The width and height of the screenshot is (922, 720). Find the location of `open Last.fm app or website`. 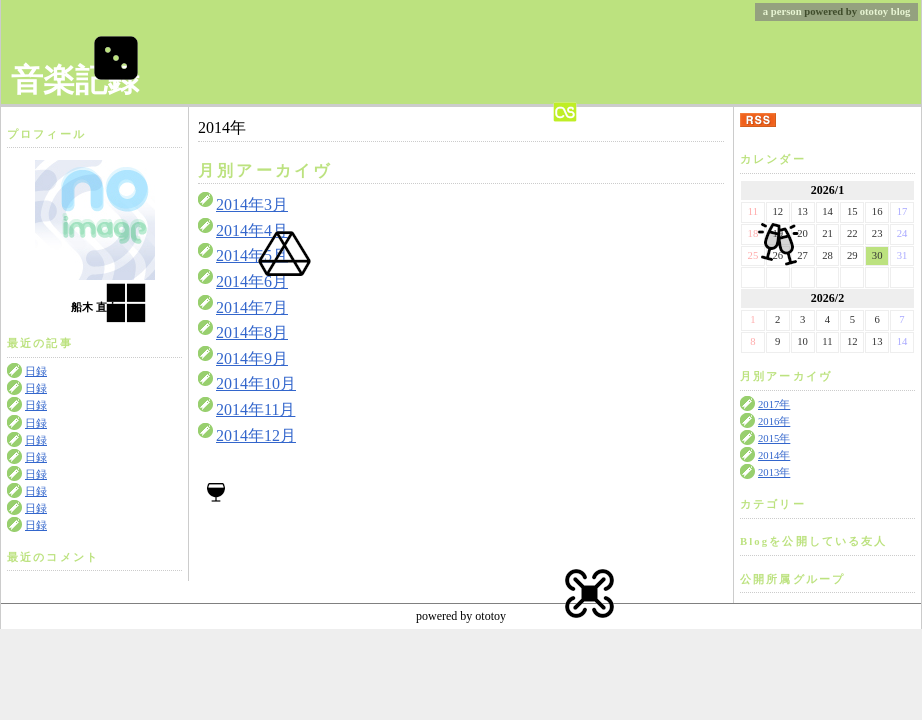

open Last.fm app or website is located at coordinates (565, 112).